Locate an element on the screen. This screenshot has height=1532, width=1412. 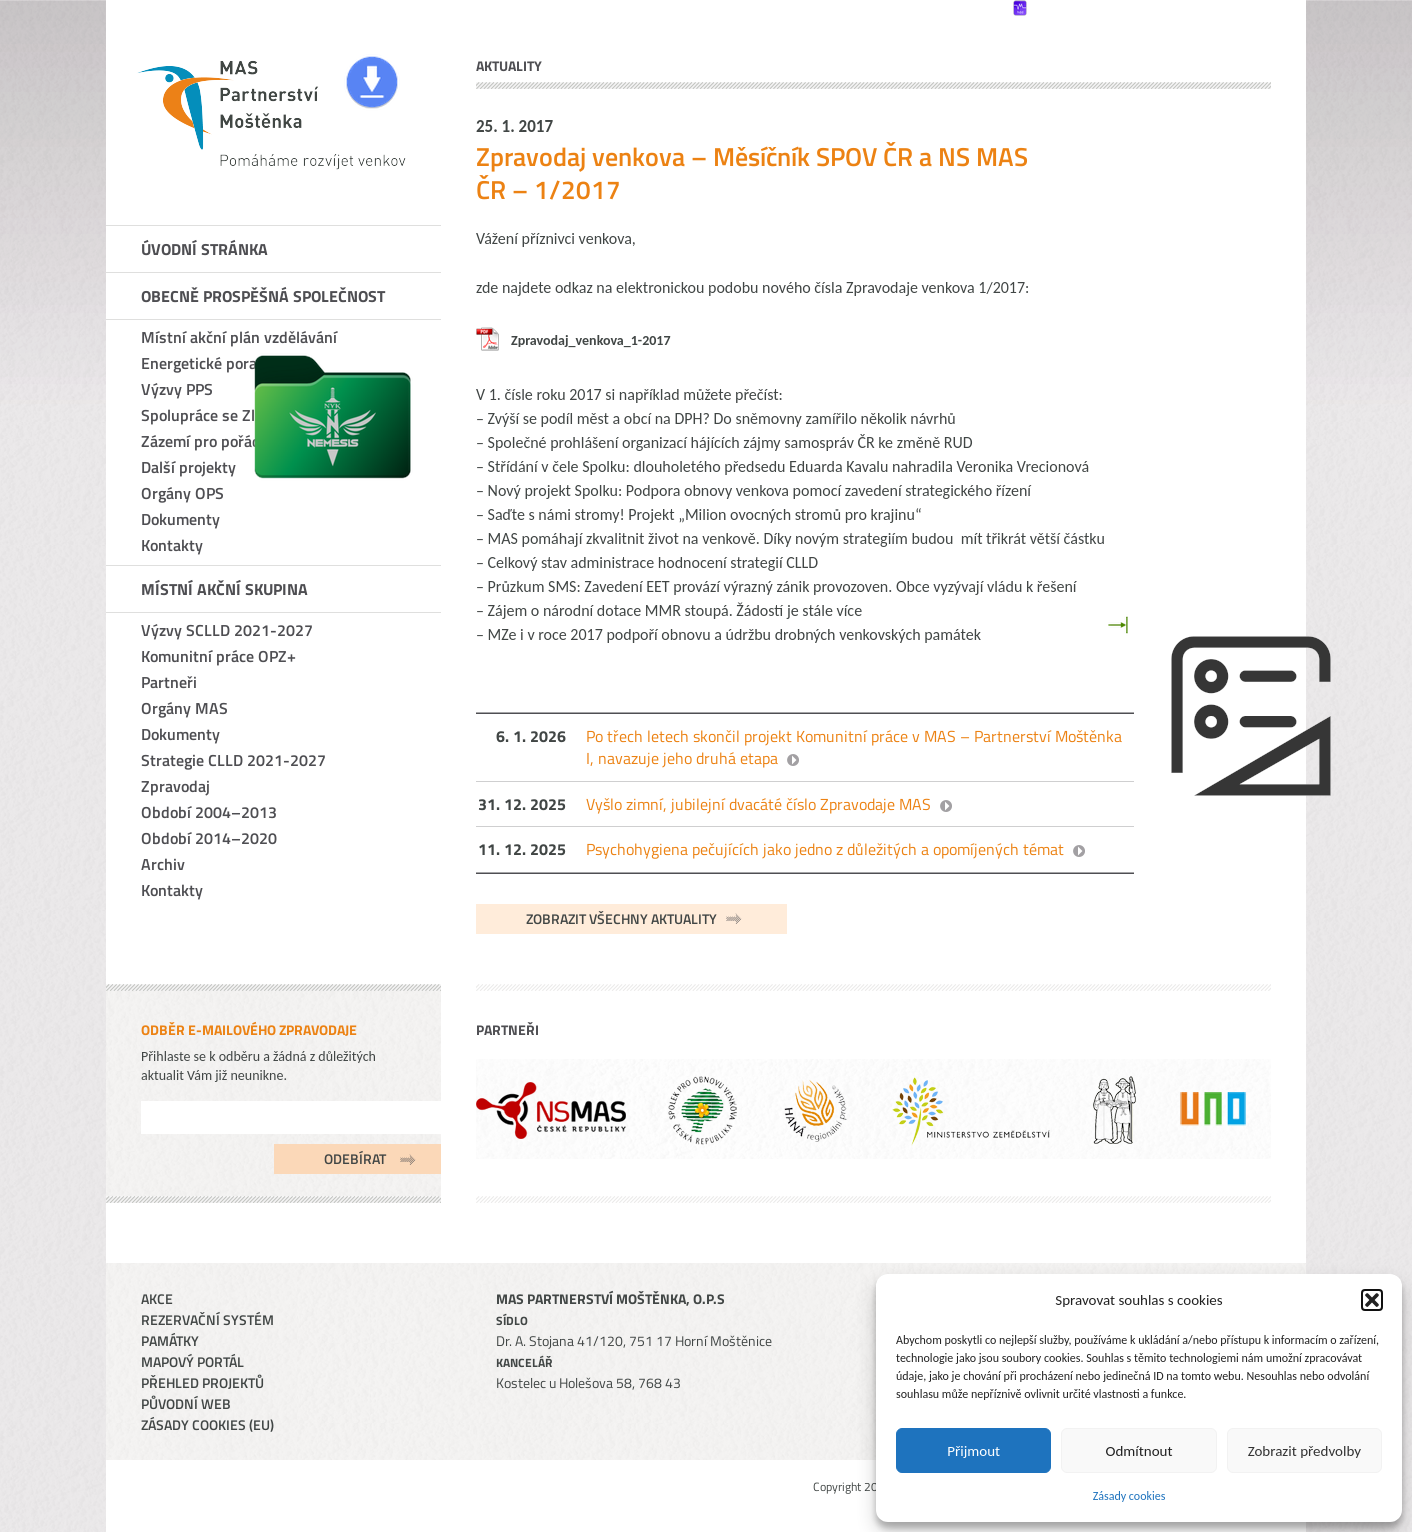
indicates a downloaded file or completed download is located at coordinates (372, 82).